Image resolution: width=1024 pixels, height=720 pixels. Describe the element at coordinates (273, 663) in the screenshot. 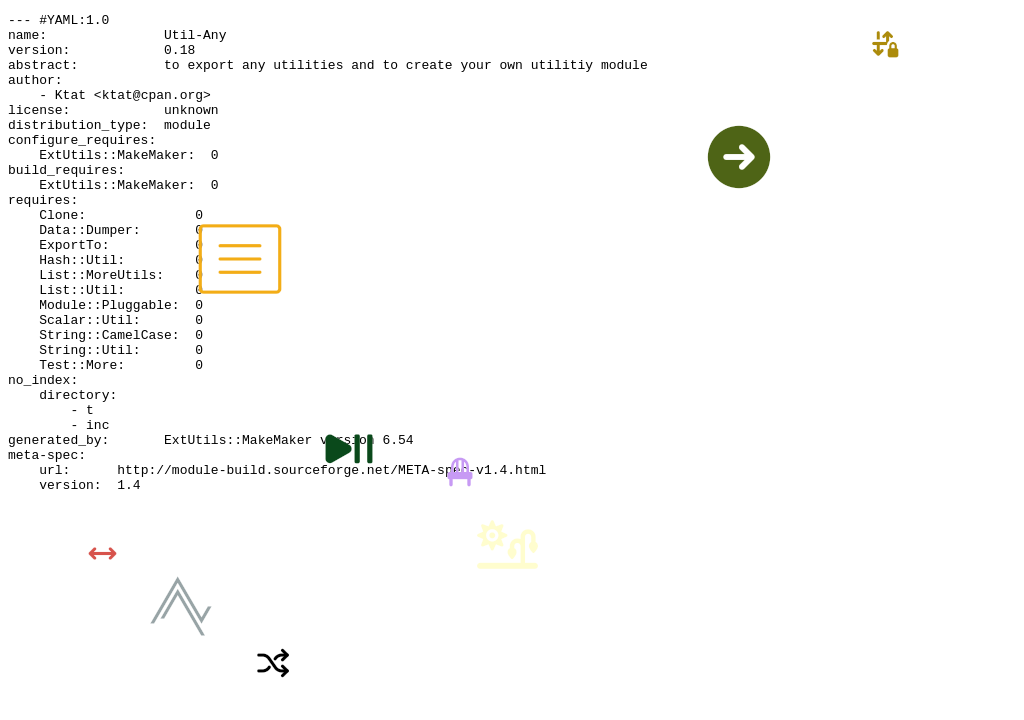

I see `shuffle or randomize content` at that location.